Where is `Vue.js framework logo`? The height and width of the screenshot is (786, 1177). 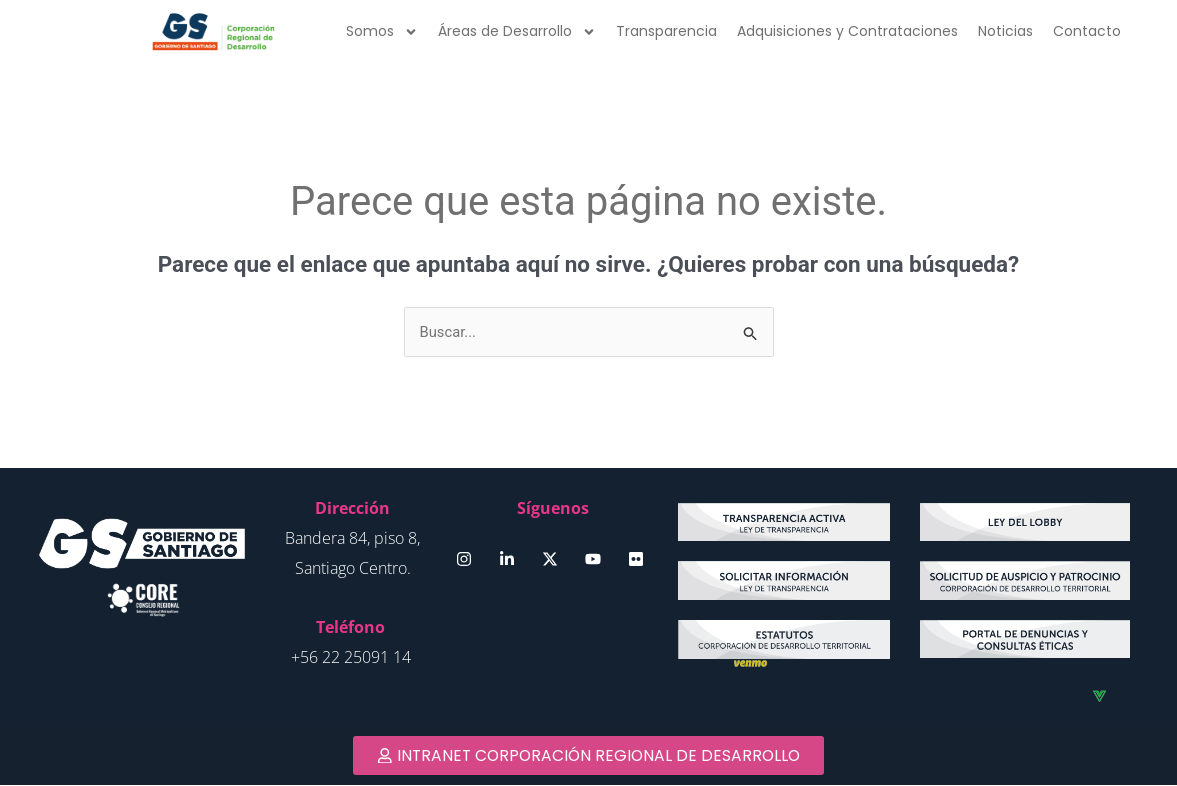 Vue.js framework logo is located at coordinates (1099, 696).